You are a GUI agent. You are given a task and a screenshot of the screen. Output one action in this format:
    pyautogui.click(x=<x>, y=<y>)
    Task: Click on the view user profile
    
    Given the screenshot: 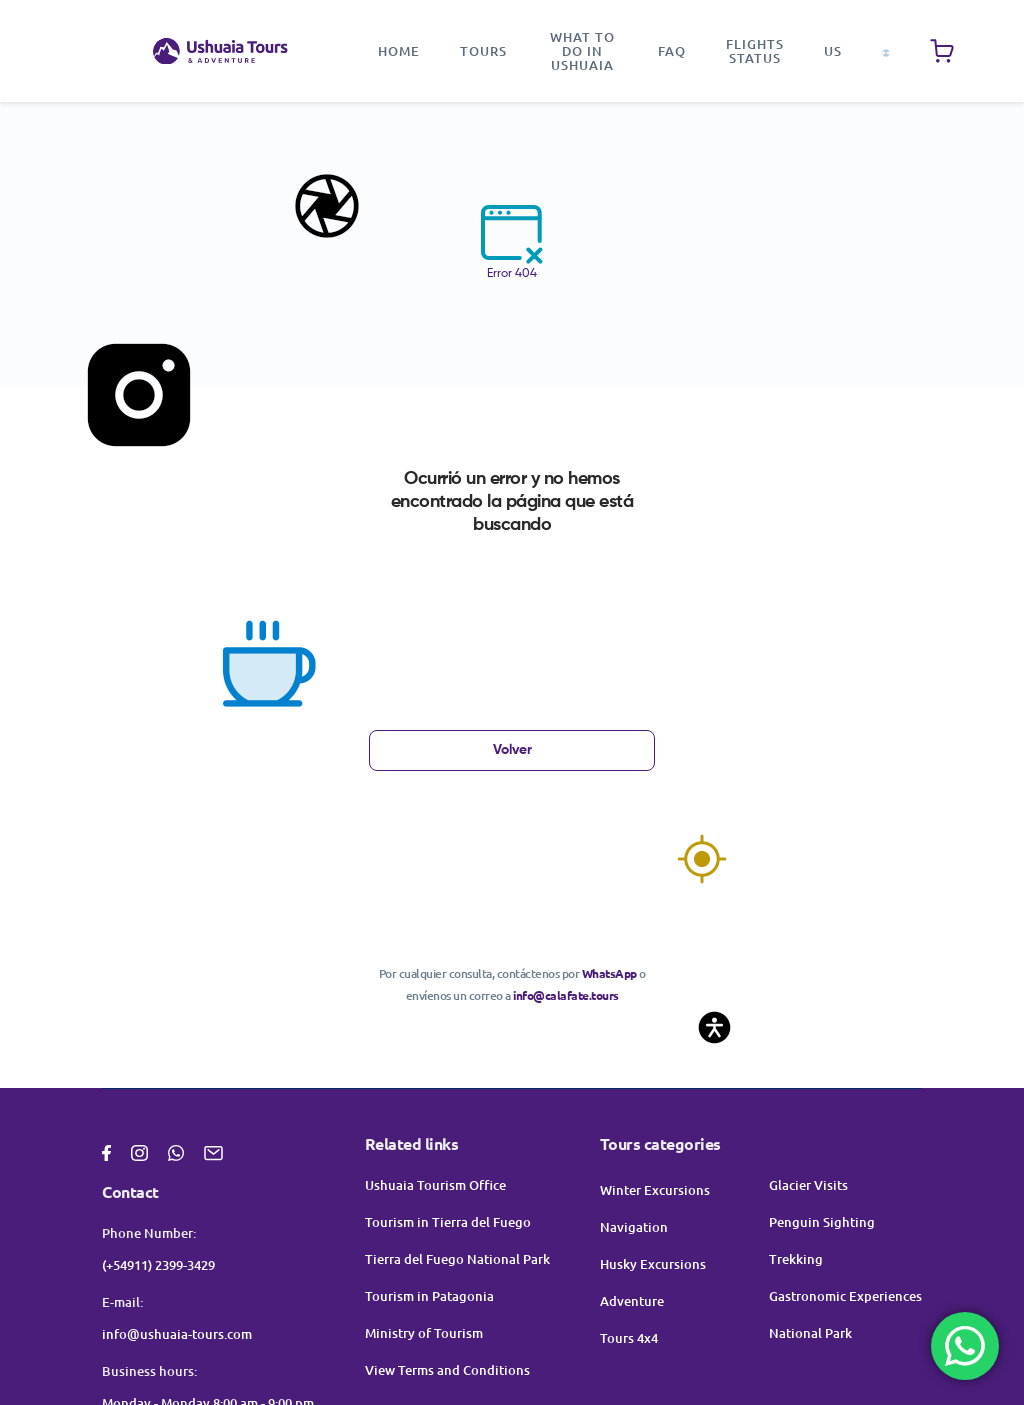 What is the action you would take?
    pyautogui.click(x=714, y=1027)
    